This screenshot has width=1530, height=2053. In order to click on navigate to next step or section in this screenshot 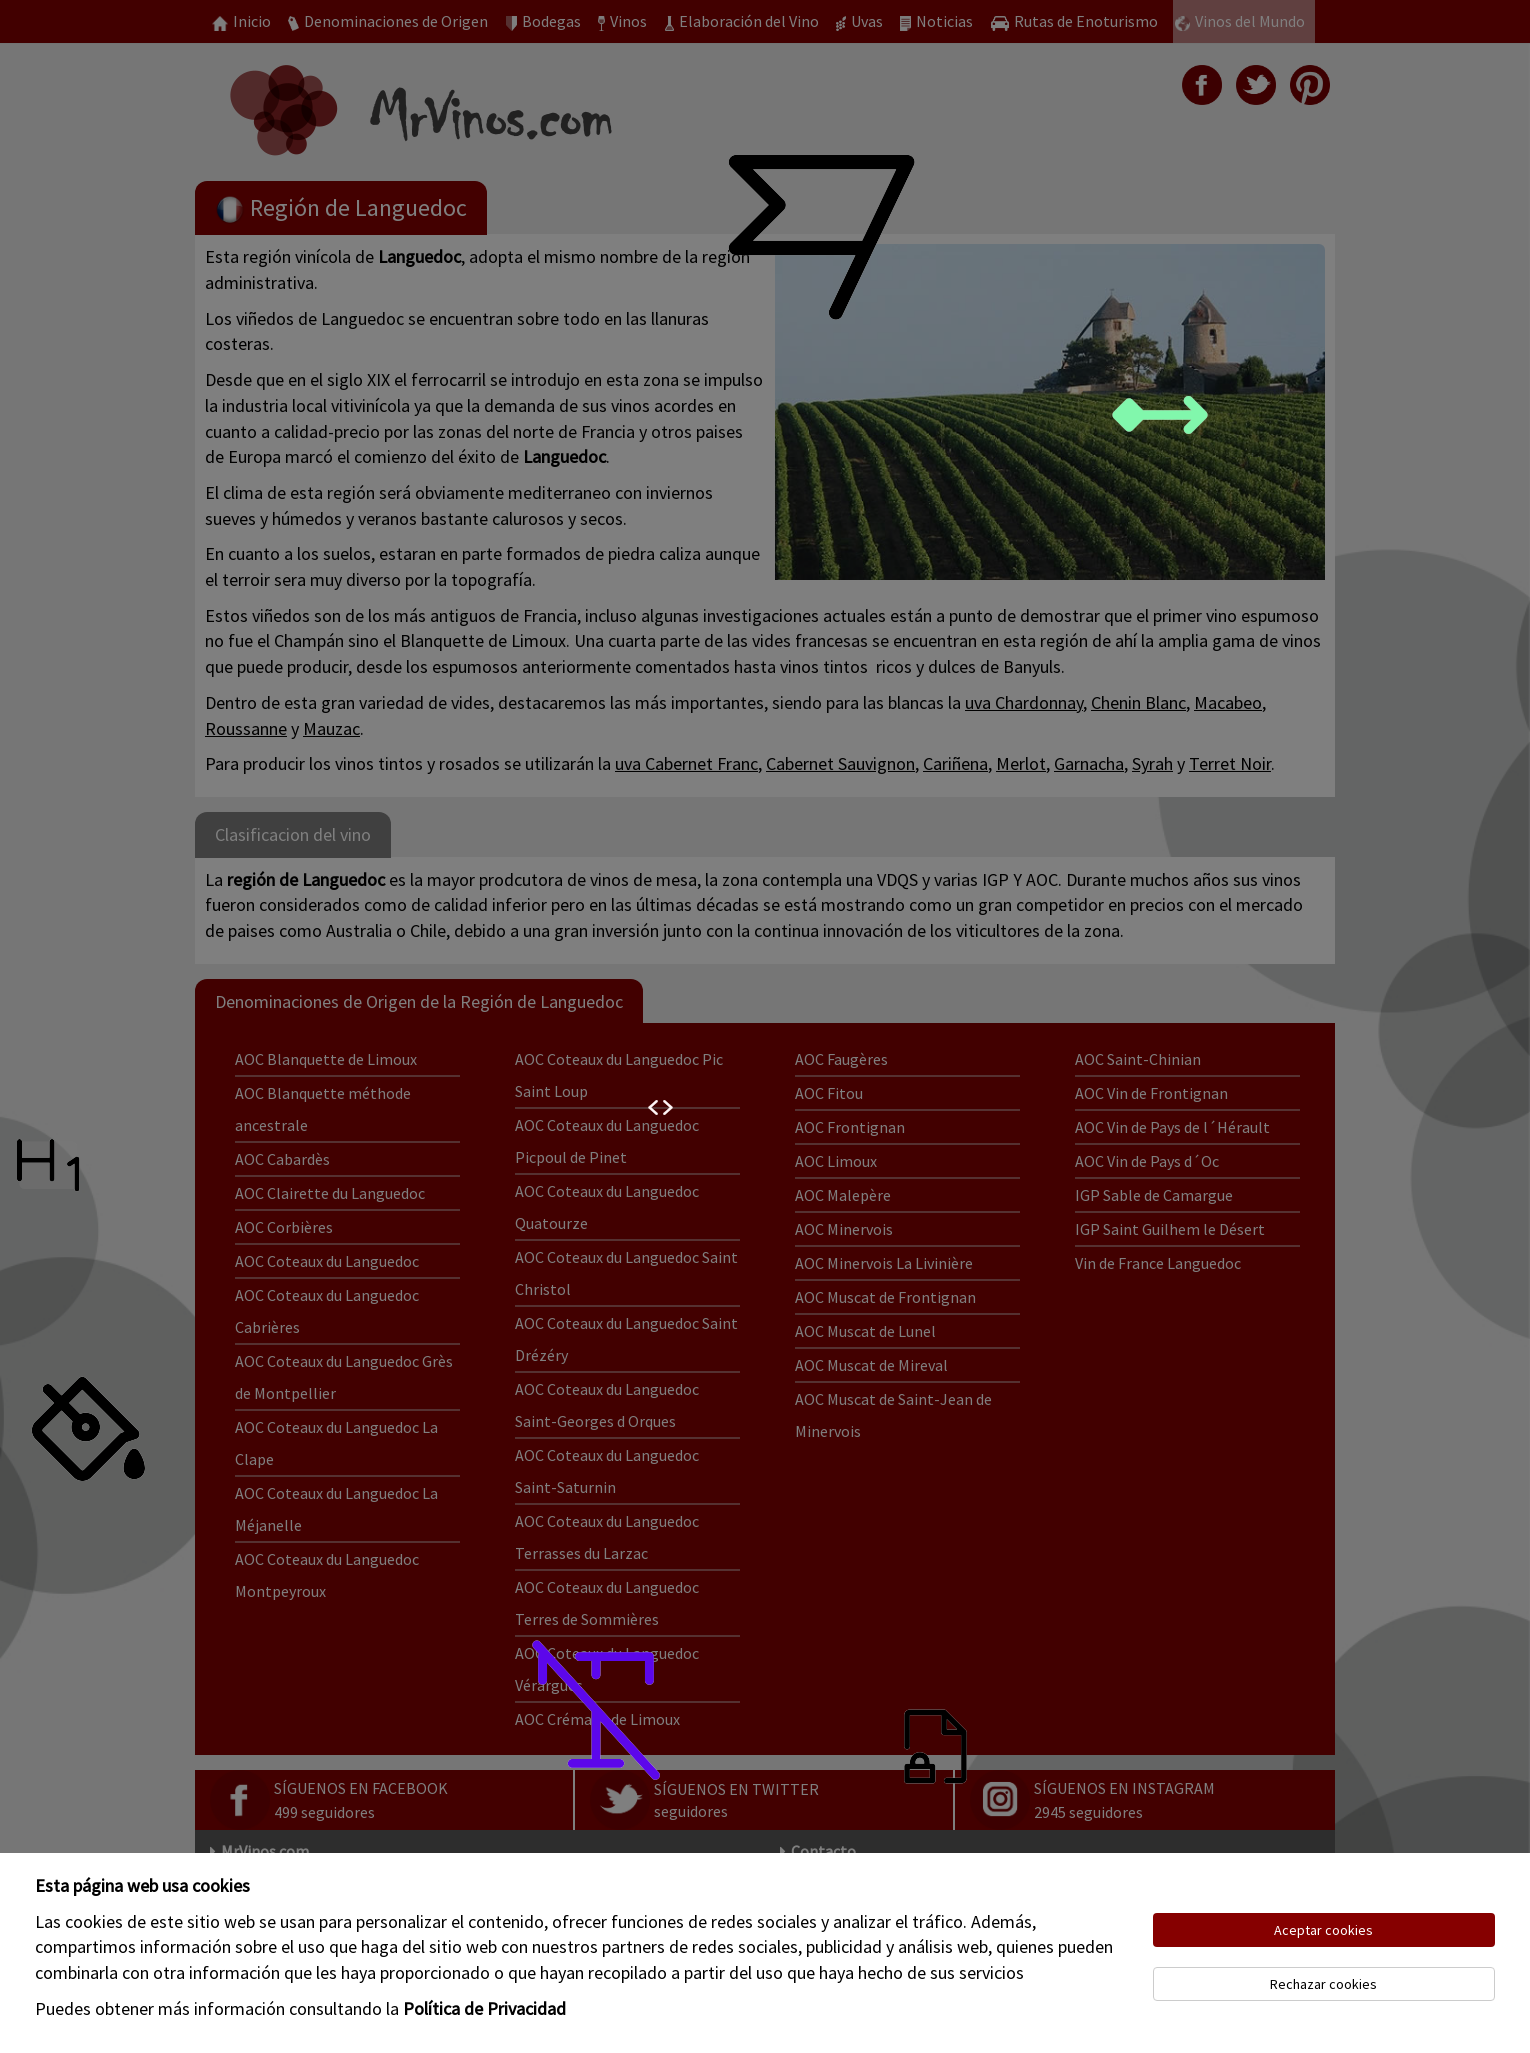, I will do `click(1160, 415)`.